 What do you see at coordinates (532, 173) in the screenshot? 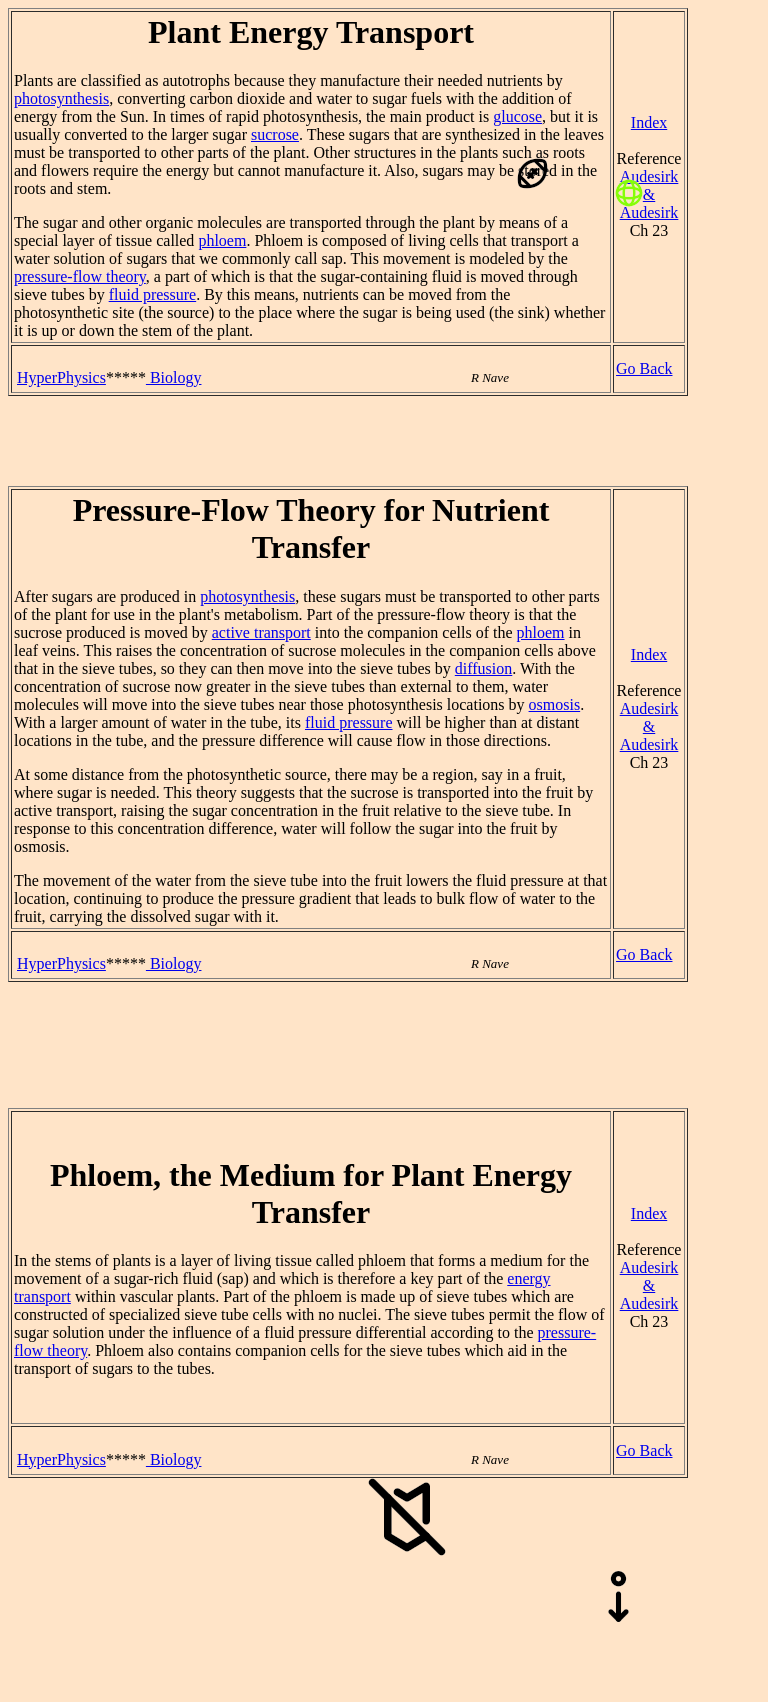
I see `access sports scores and updates` at bounding box center [532, 173].